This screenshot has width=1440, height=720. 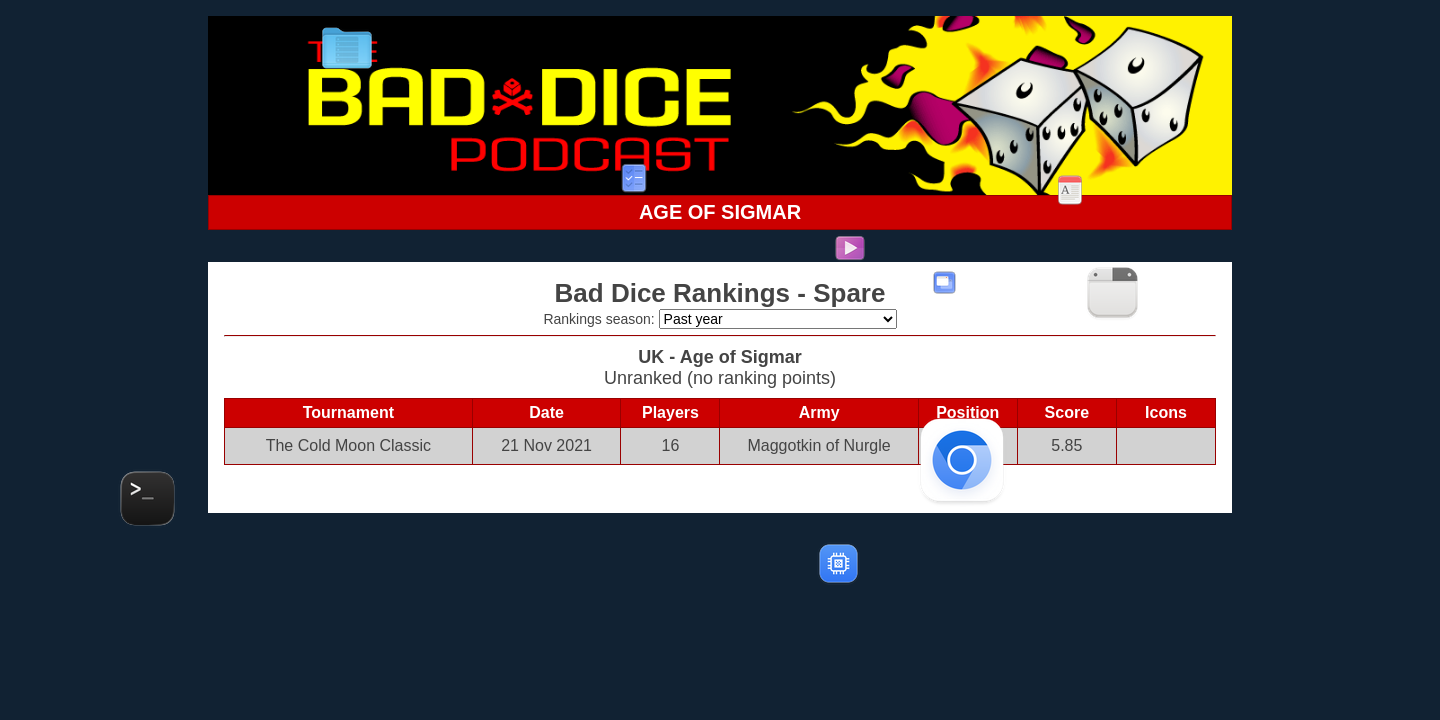 I want to click on open directory menu panel applet, so click(x=347, y=48).